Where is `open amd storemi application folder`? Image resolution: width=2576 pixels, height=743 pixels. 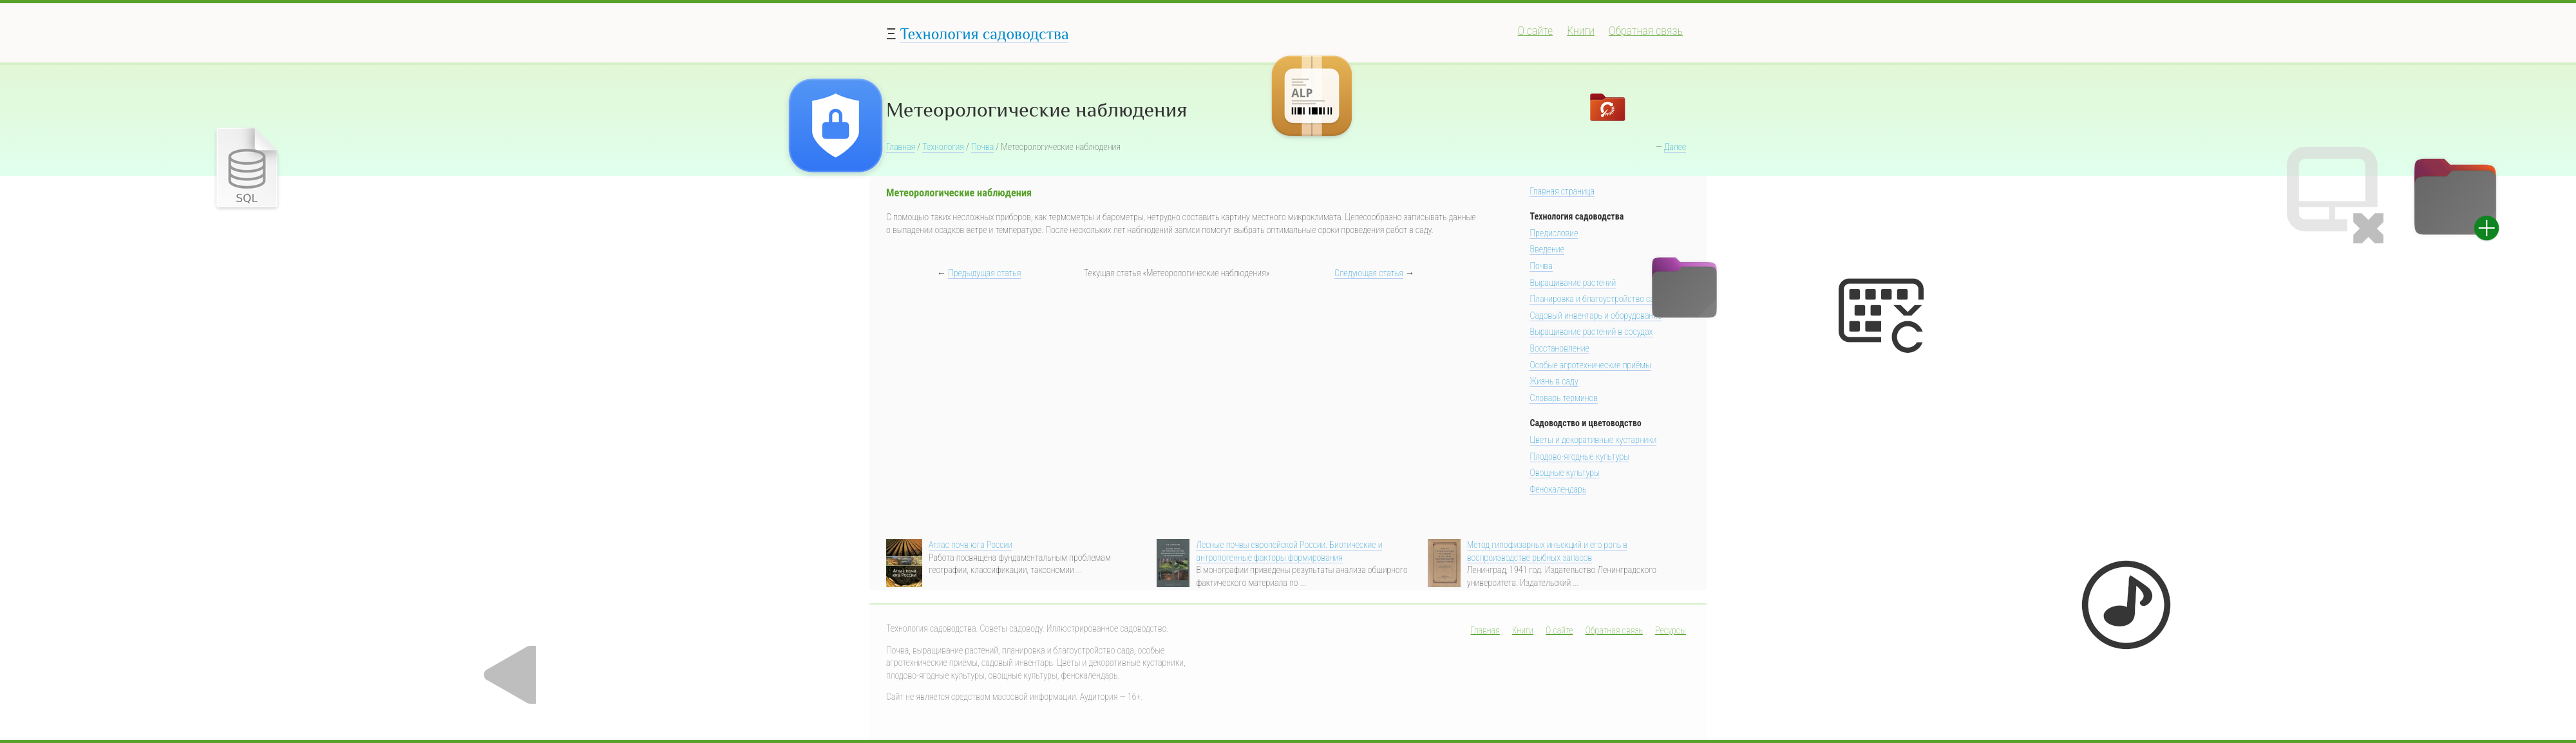 open amd storemi application folder is located at coordinates (1607, 108).